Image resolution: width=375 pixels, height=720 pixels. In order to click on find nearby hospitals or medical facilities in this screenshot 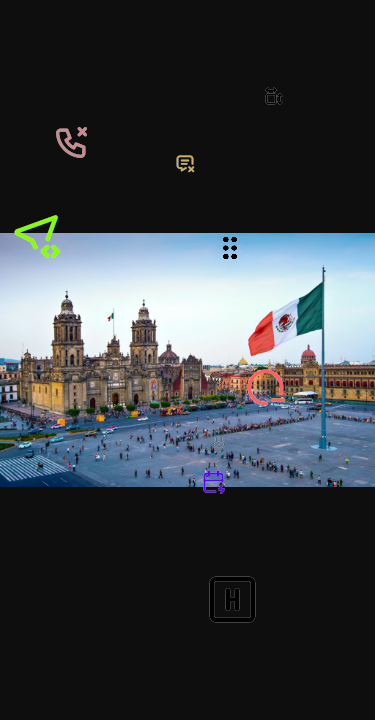, I will do `click(232, 599)`.